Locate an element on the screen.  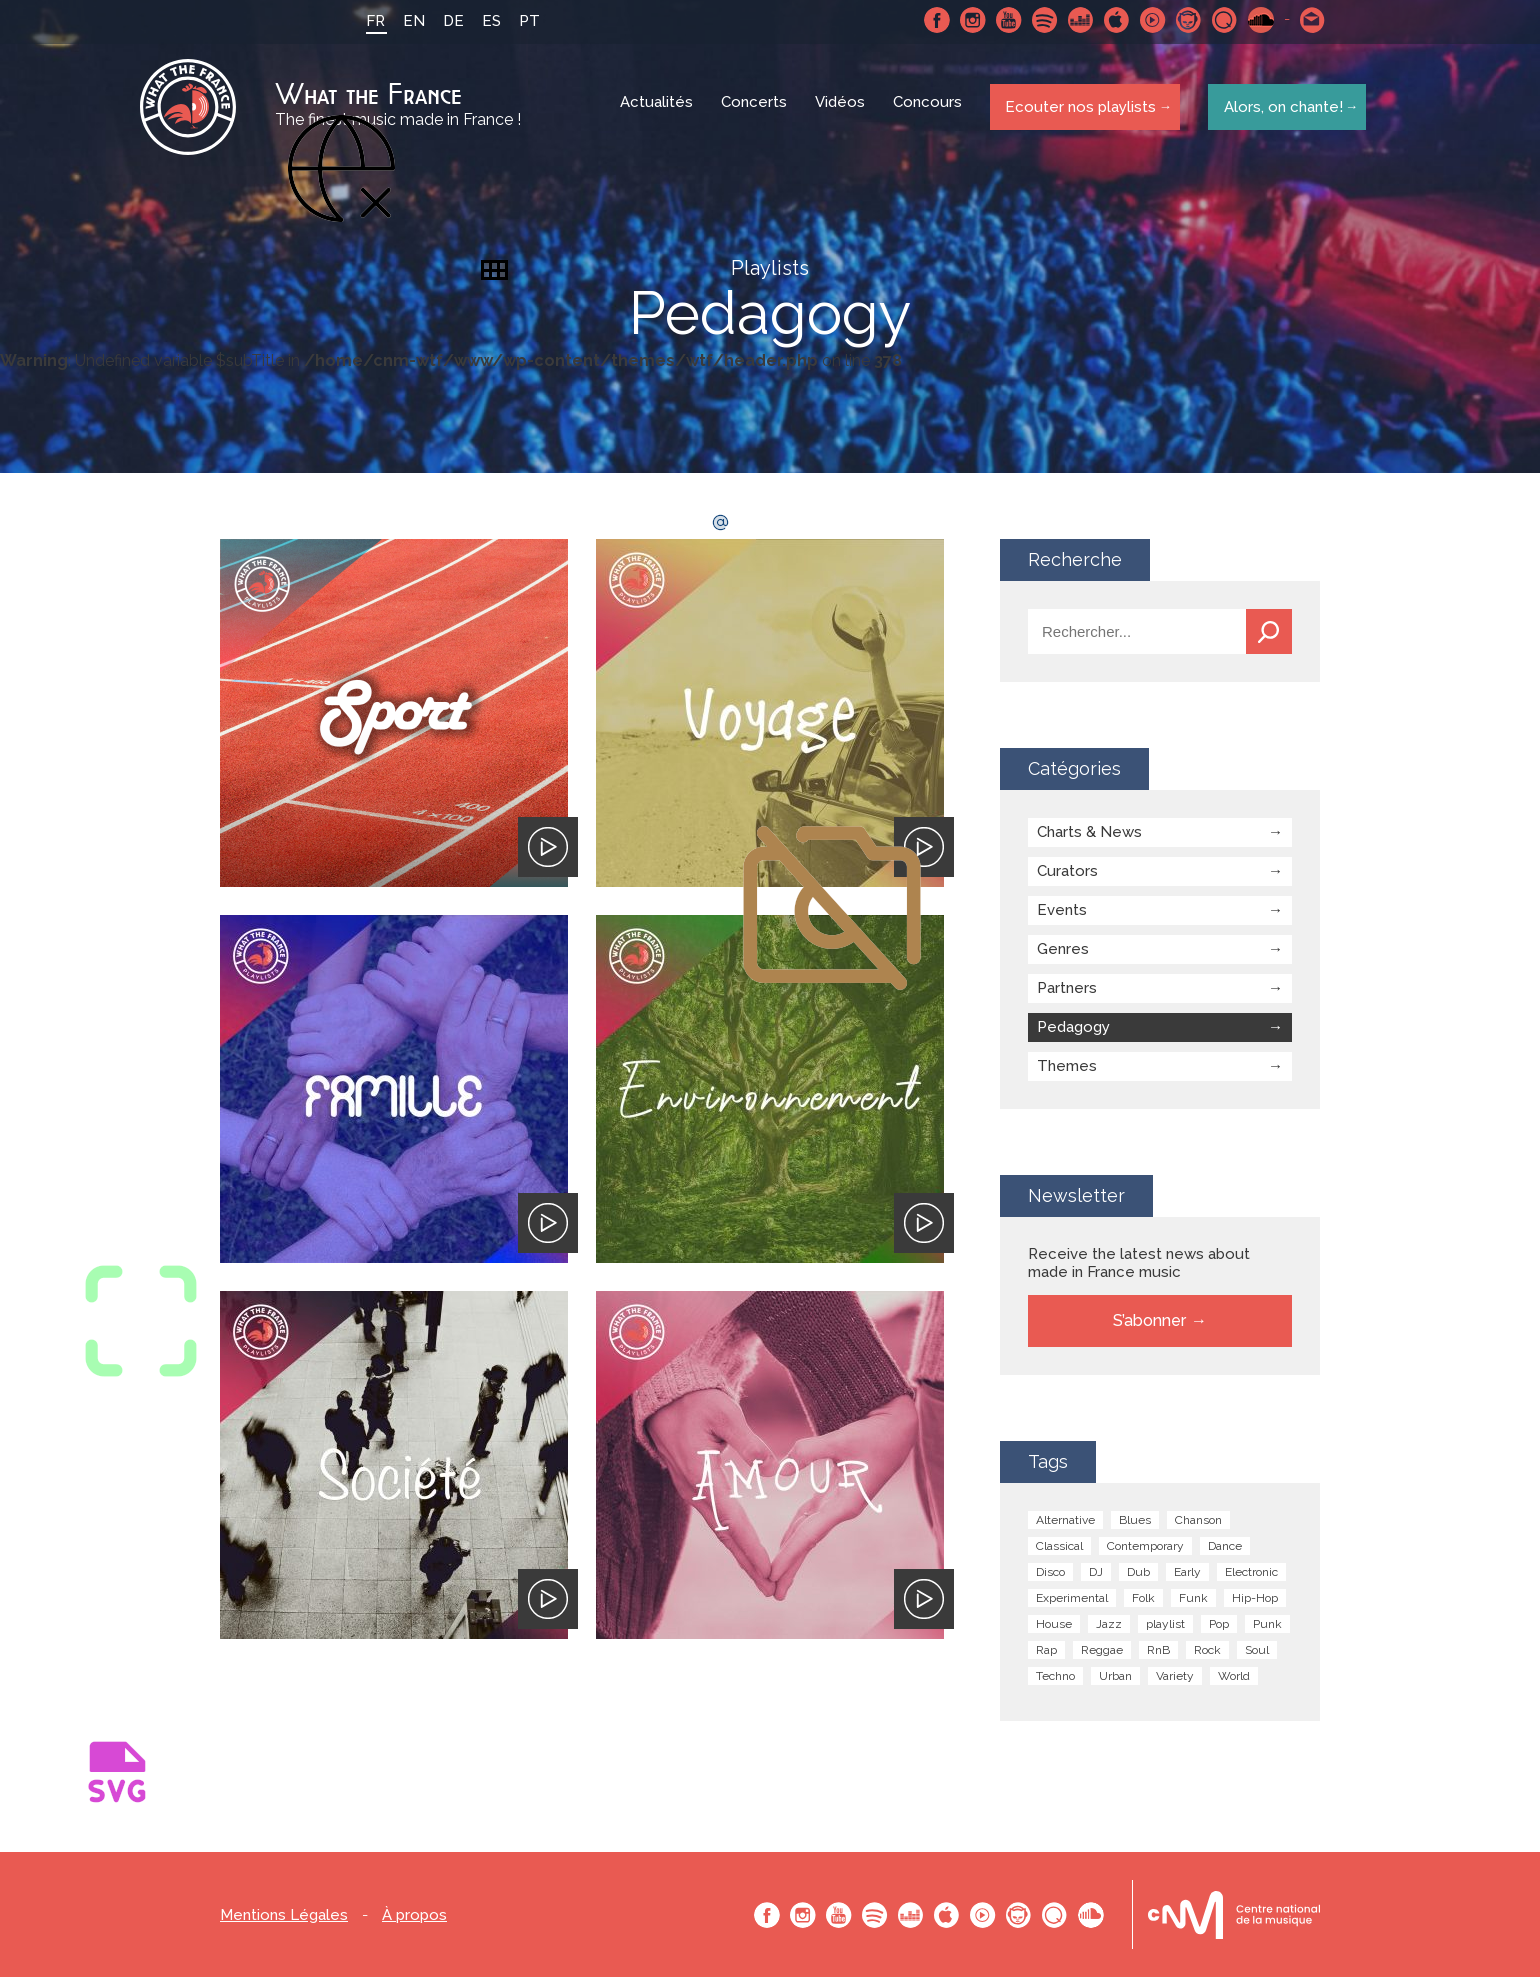
no internet connection is located at coordinates (341, 168).